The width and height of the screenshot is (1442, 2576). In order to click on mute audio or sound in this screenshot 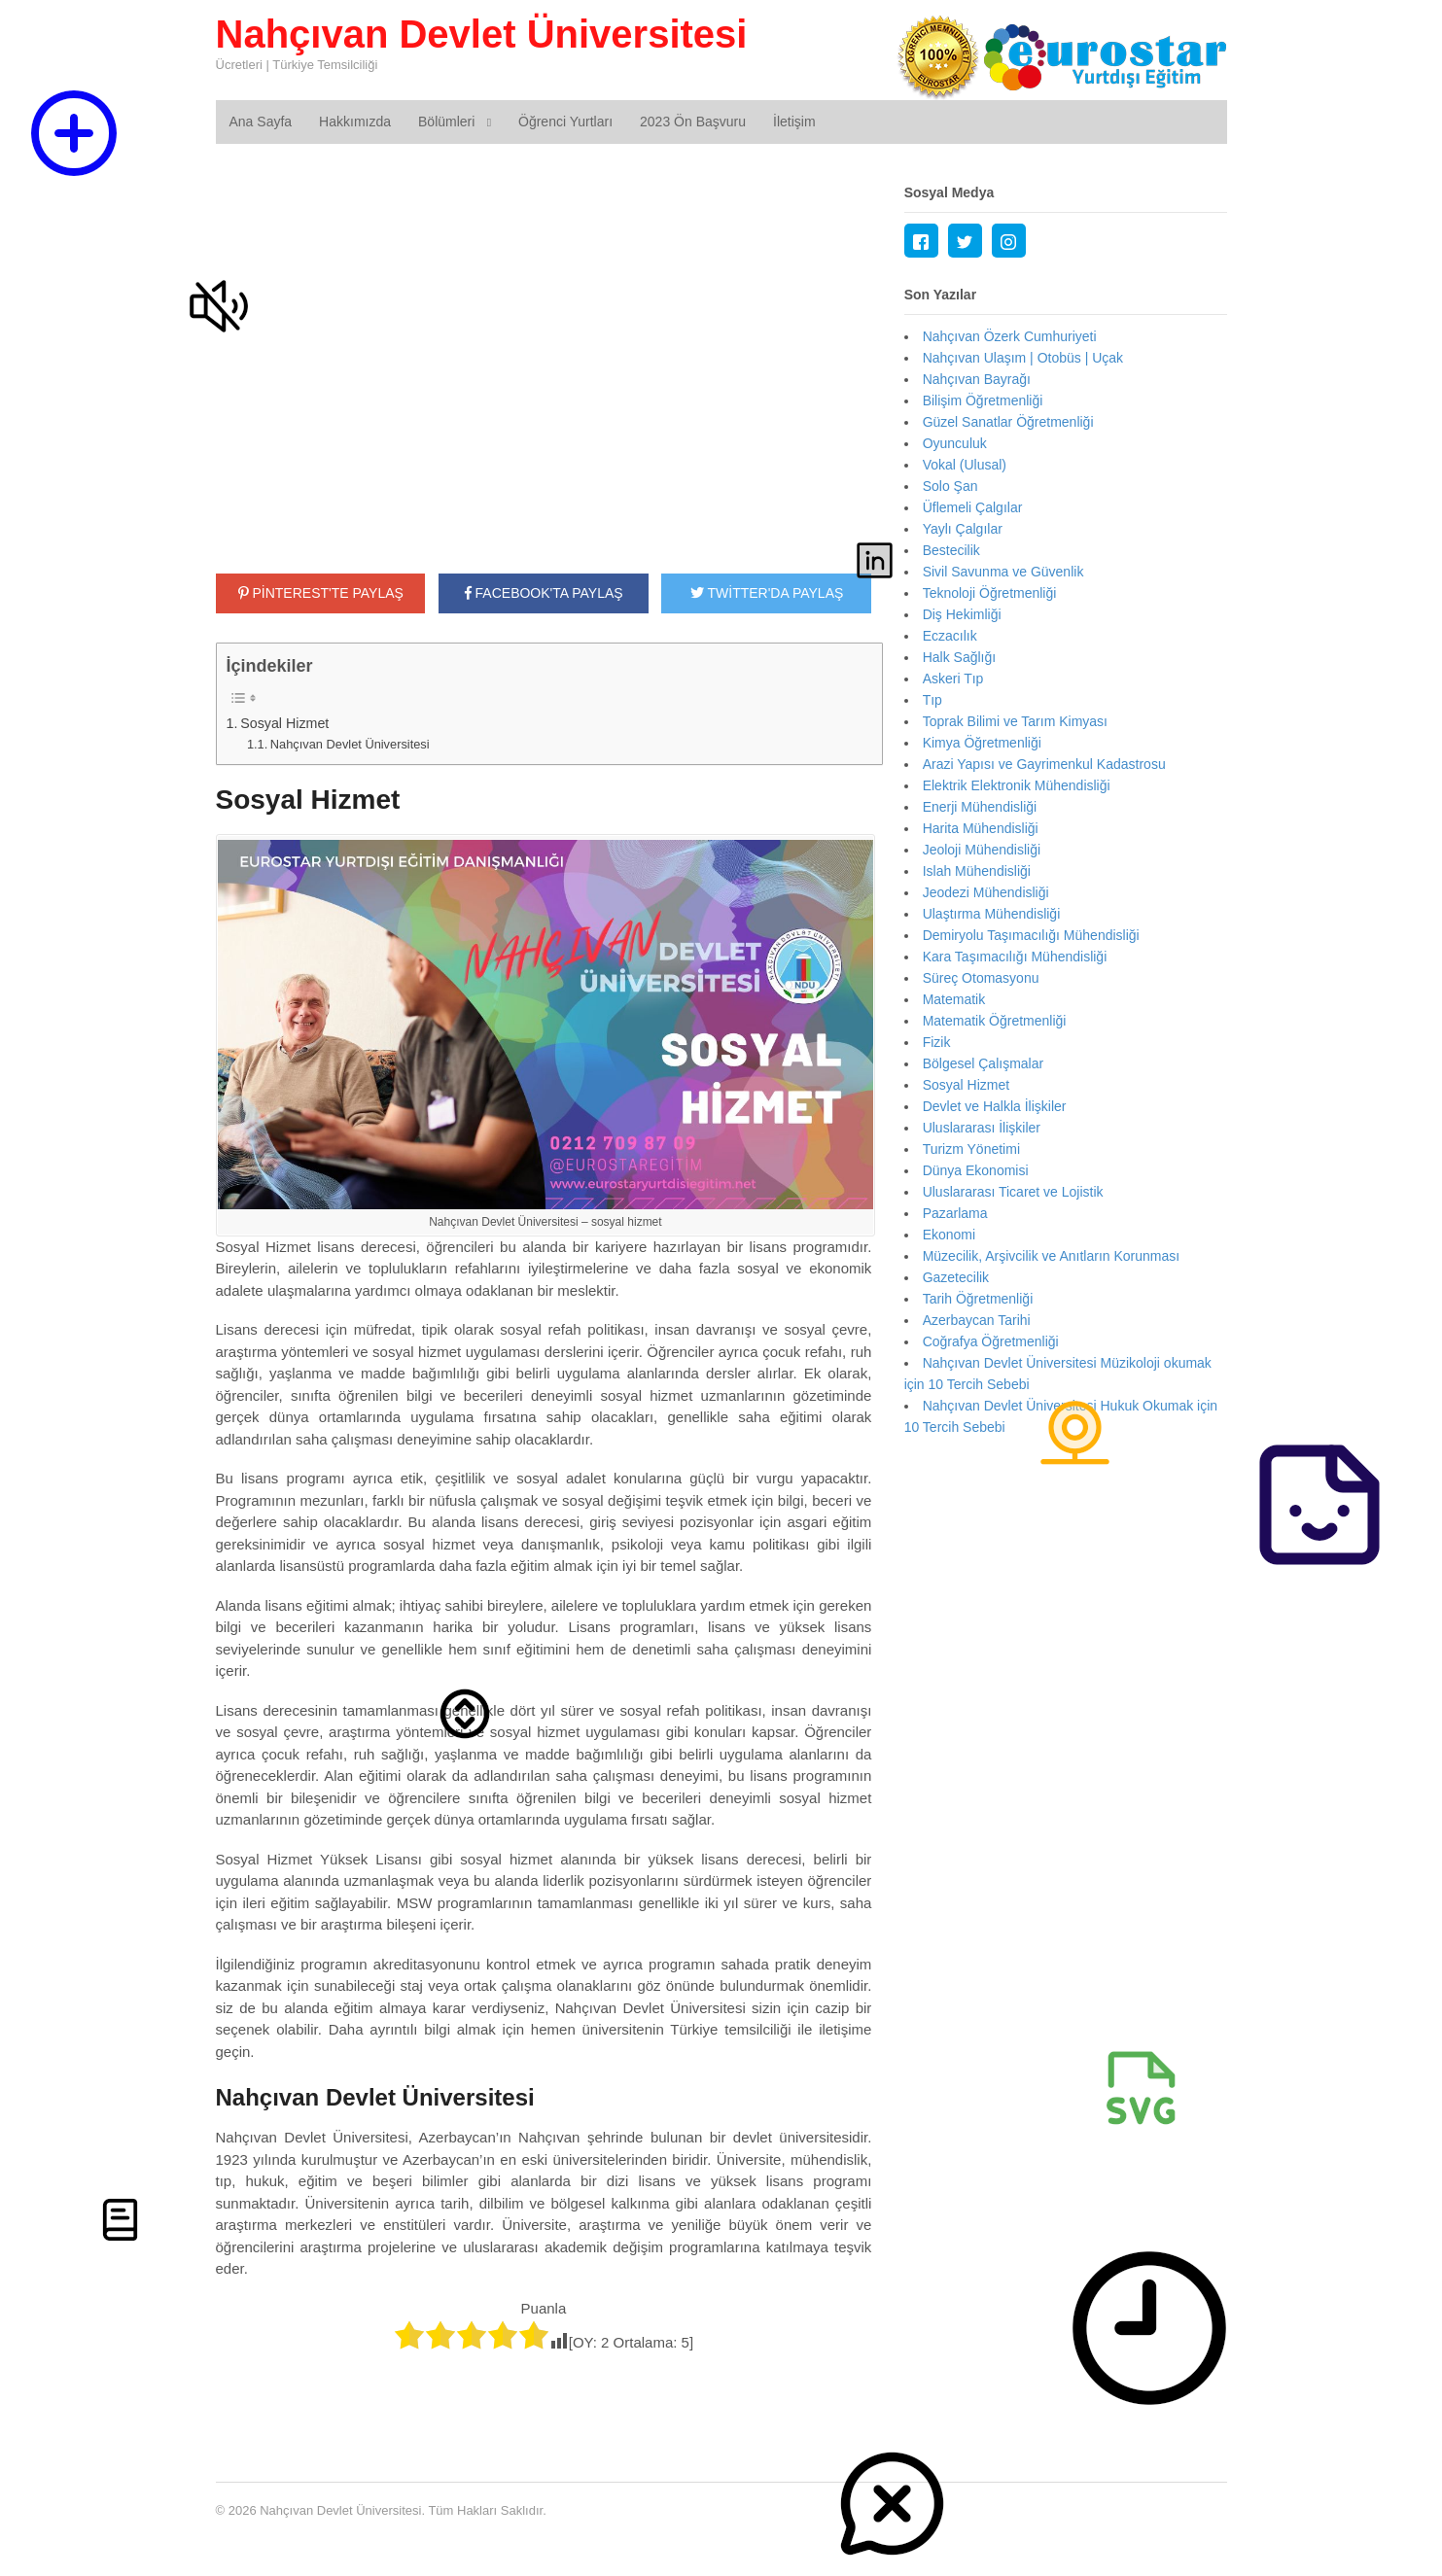, I will do `click(218, 306)`.